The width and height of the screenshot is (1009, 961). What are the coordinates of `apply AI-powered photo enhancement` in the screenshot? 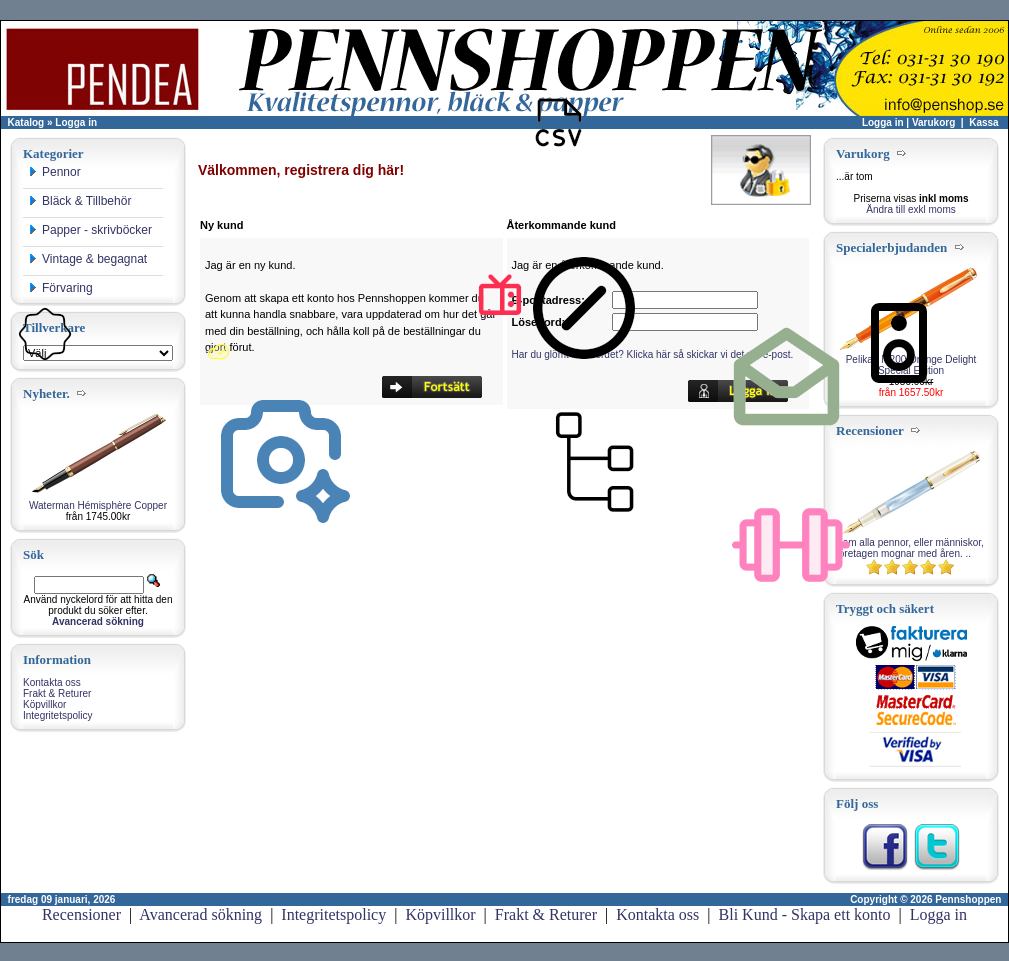 It's located at (281, 454).